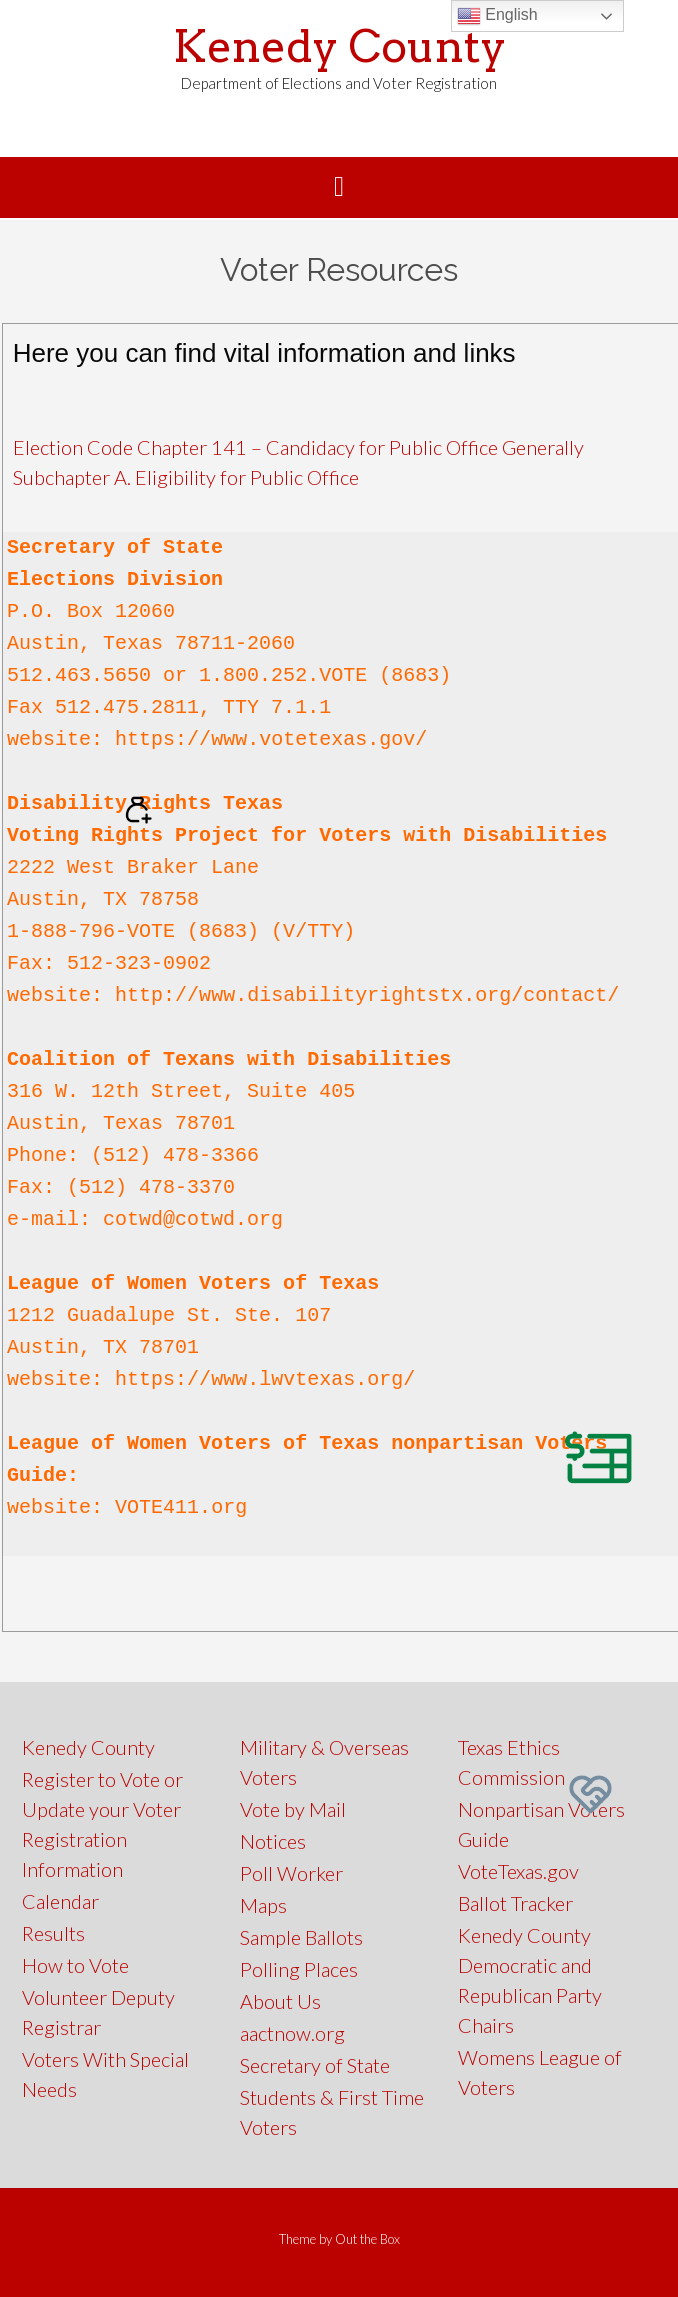 This screenshot has width=678, height=2297. Describe the element at coordinates (590, 1794) in the screenshot. I see `support a charitable cause or donation` at that location.